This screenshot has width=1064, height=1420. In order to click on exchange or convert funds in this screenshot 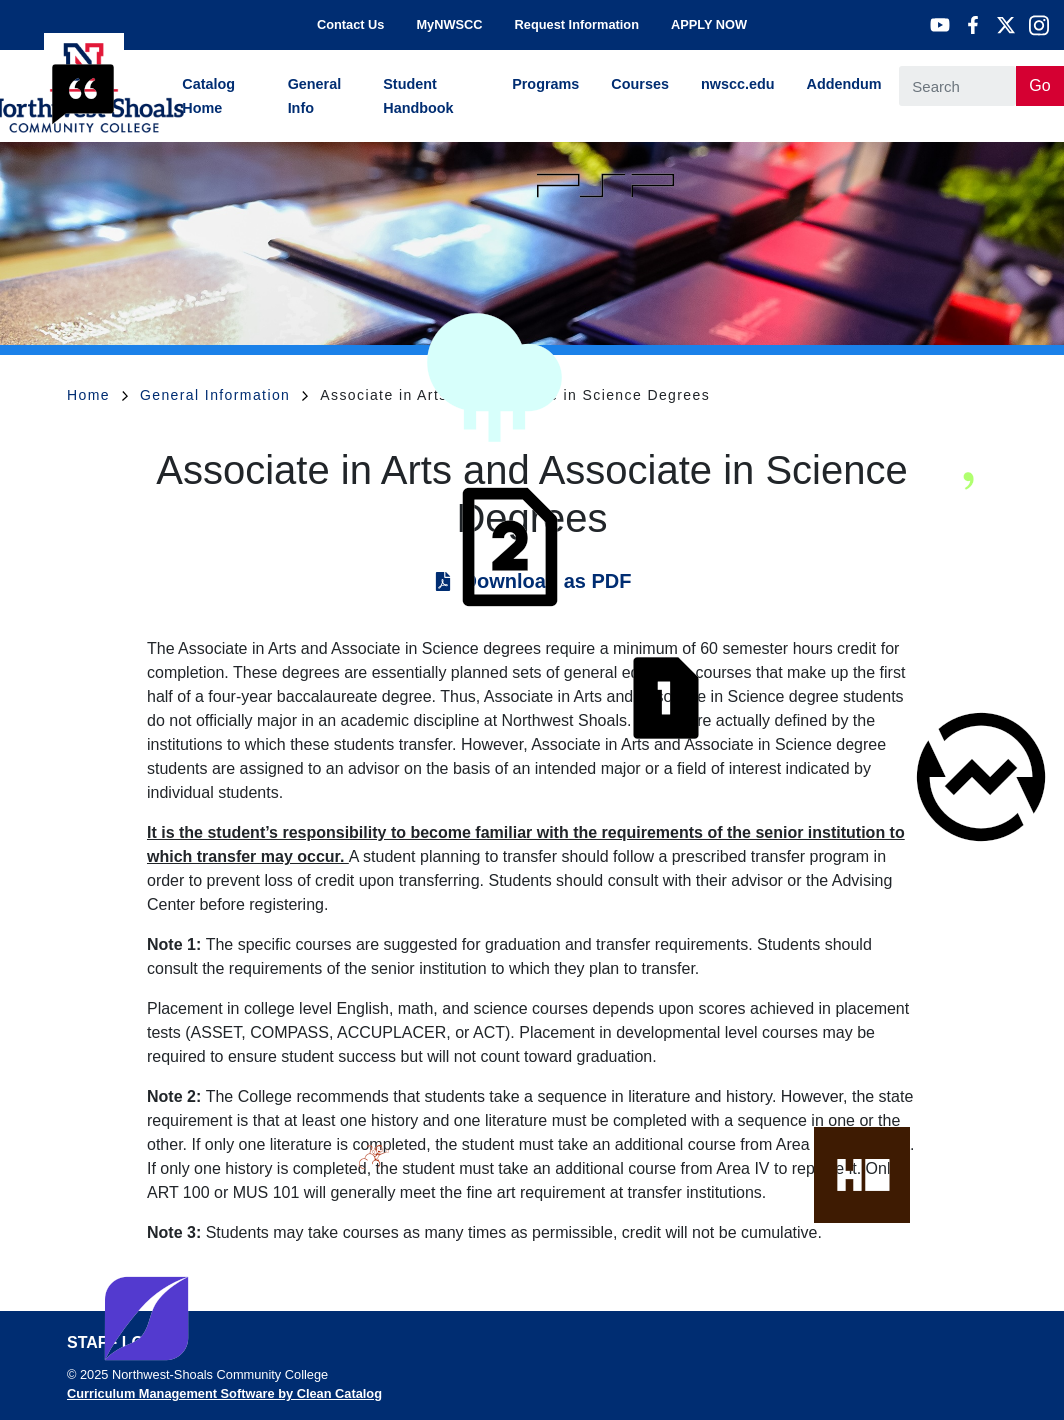, I will do `click(981, 777)`.